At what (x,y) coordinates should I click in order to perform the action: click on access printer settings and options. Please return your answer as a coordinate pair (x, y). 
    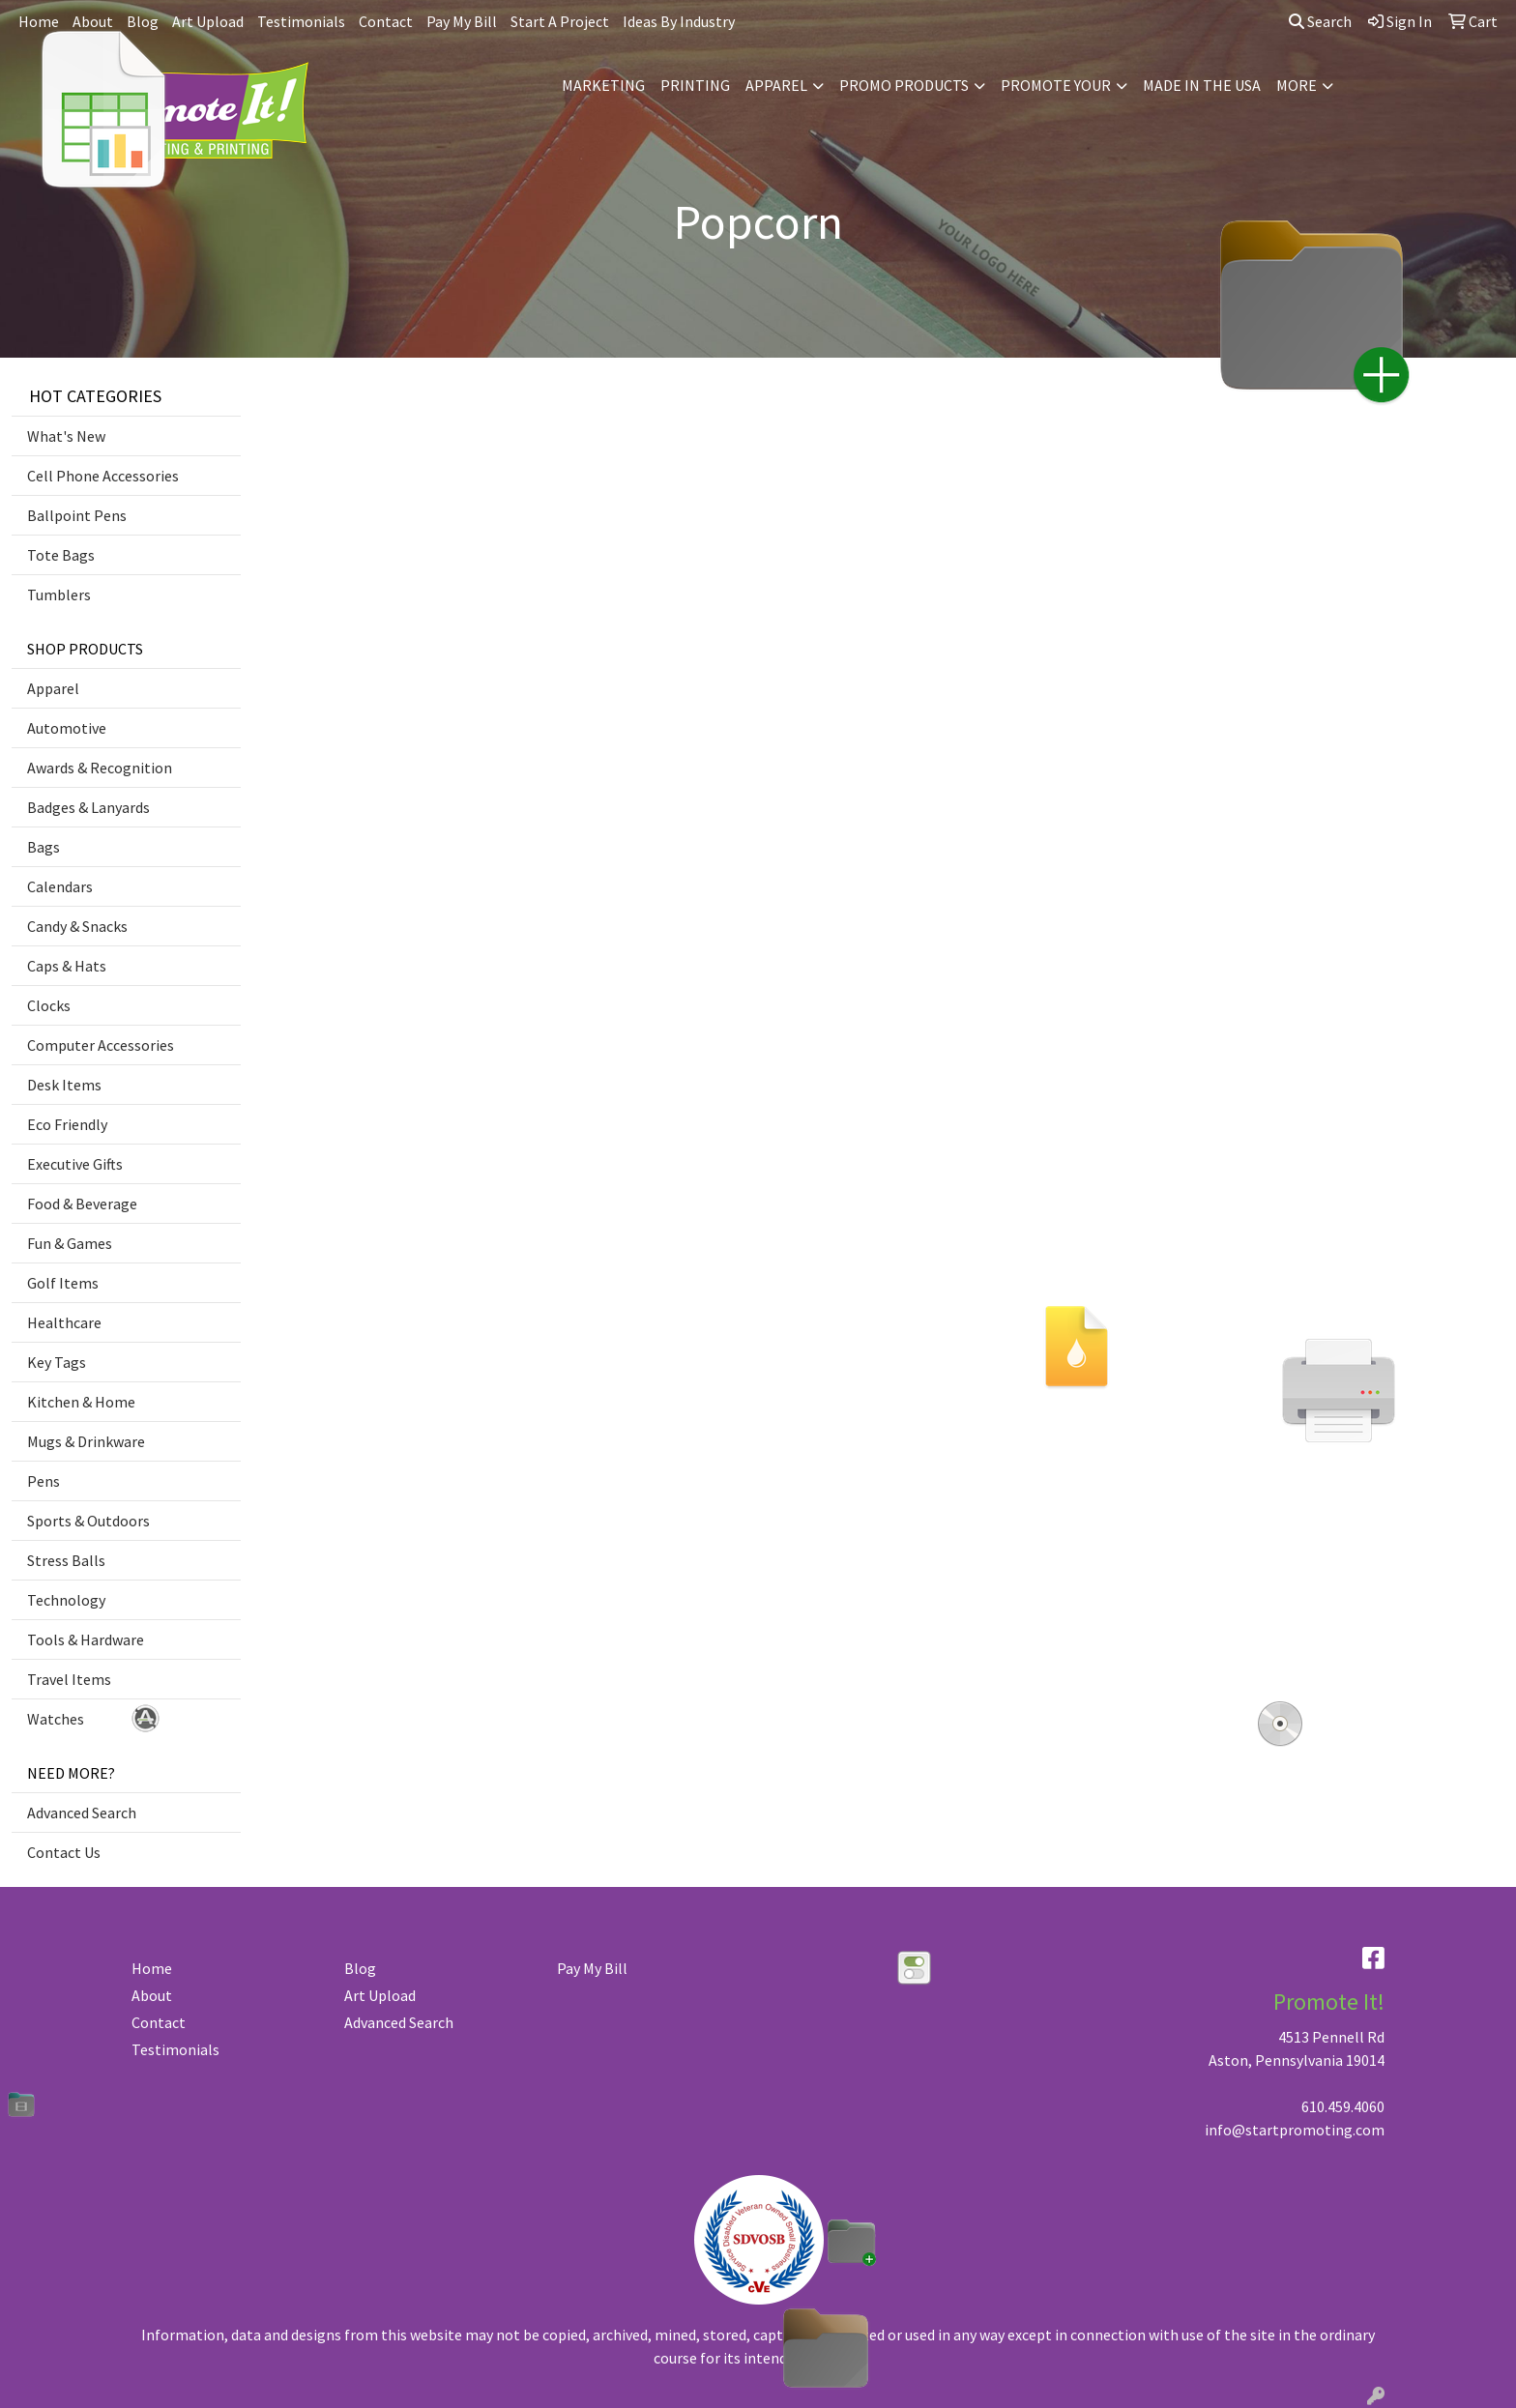
    Looking at the image, I should click on (1338, 1390).